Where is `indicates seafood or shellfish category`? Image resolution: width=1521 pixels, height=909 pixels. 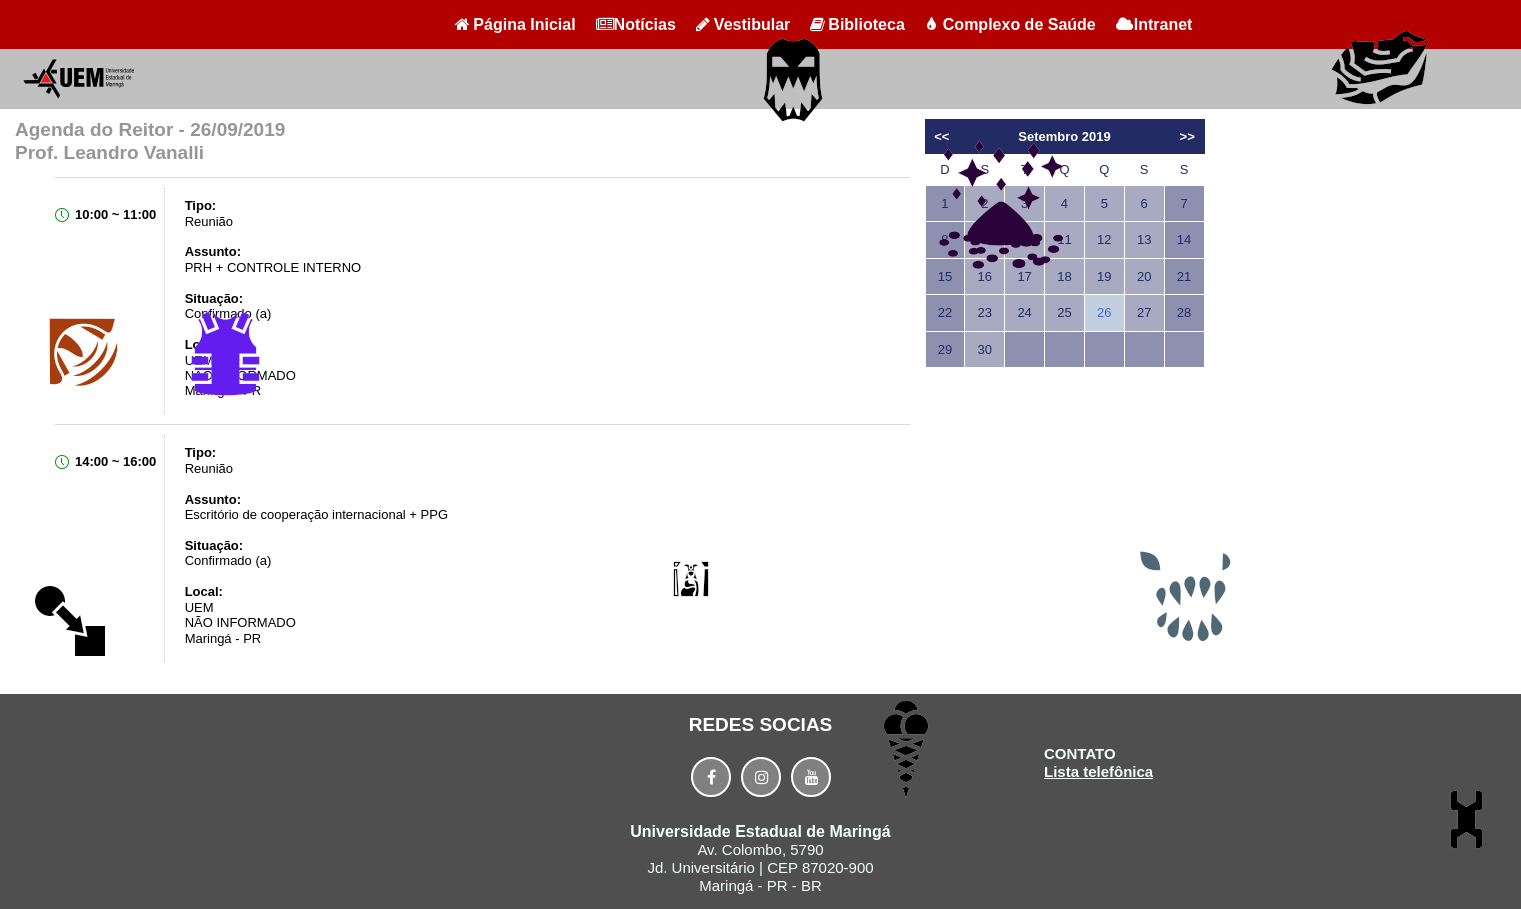 indicates seafood or shellfish category is located at coordinates (1379, 67).